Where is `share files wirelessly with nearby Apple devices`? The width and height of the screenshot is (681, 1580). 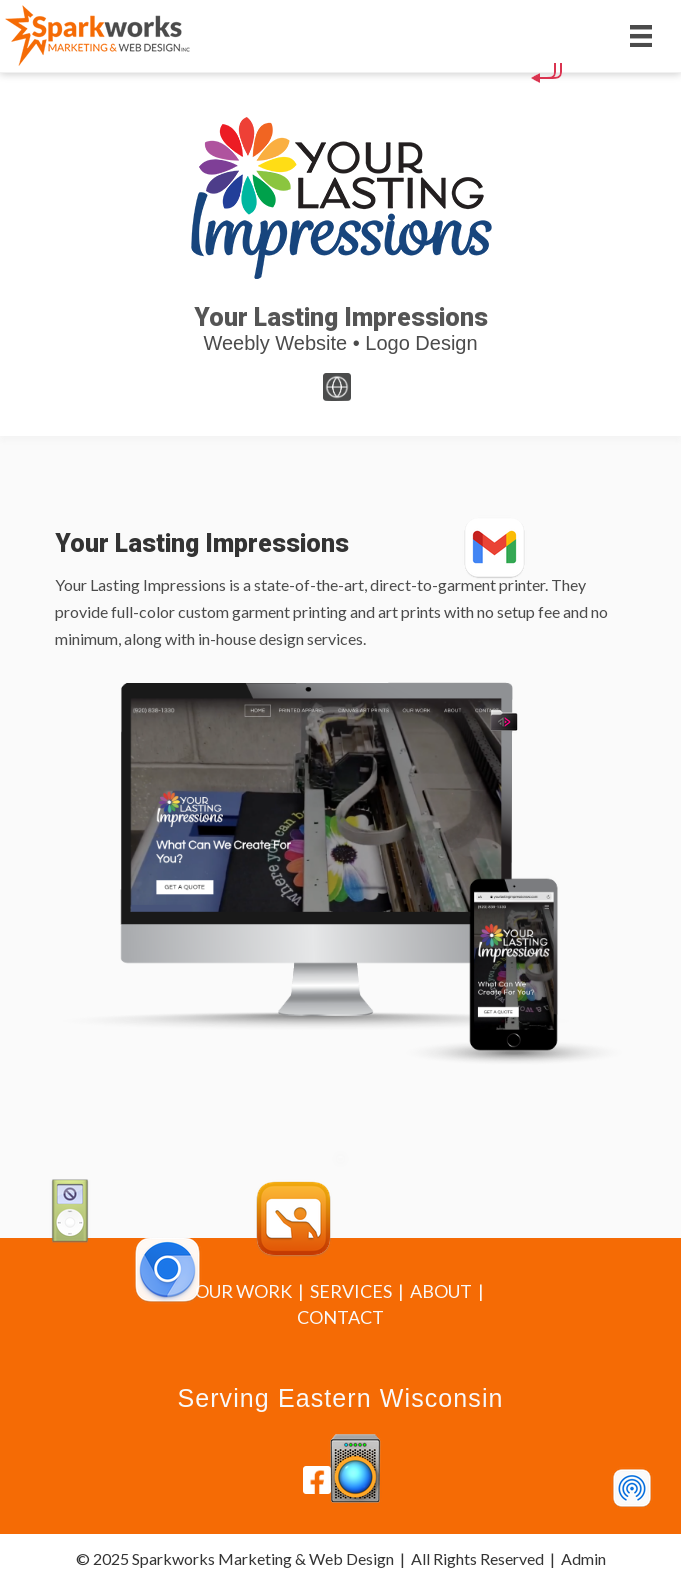
share files wirelessly with nearby Apple devices is located at coordinates (632, 1488).